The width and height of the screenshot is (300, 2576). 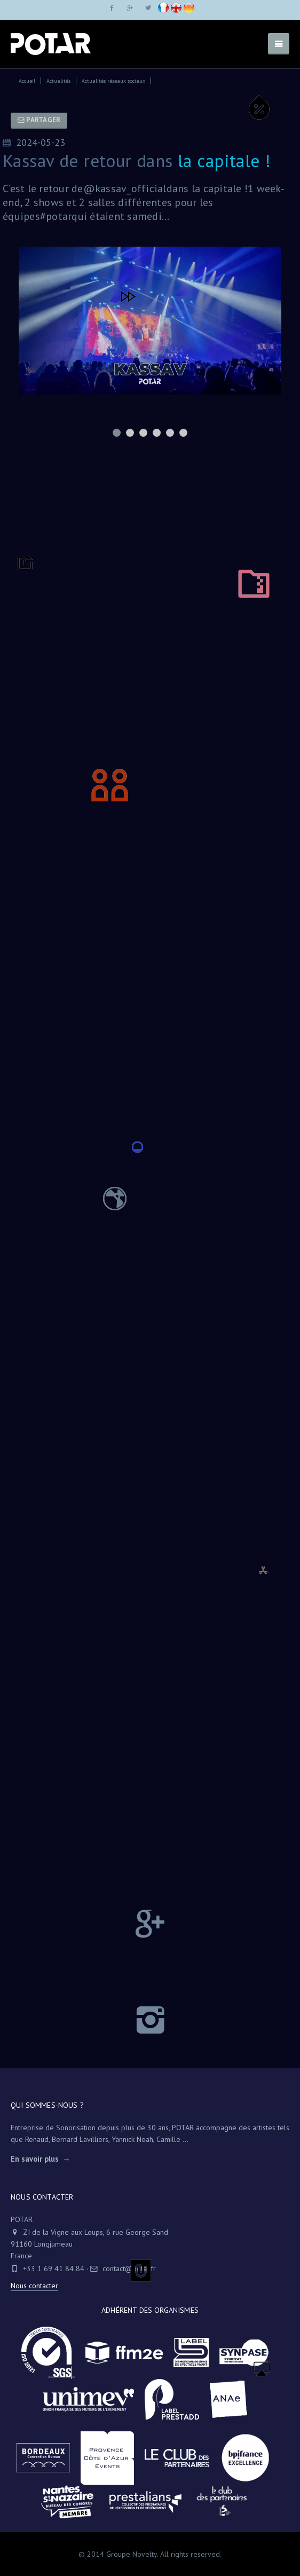 I want to click on indicates current humidity level, so click(x=259, y=108).